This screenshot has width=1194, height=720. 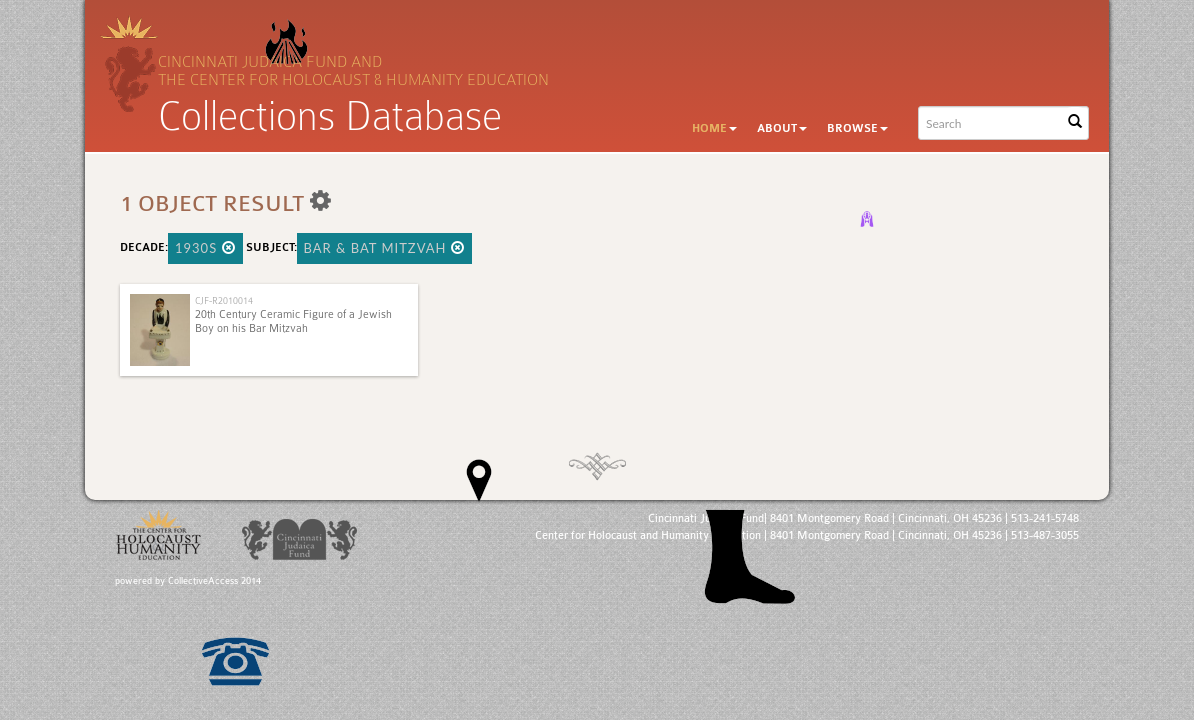 I want to click on indicates barefoot or no footwear required, so click(x=747, y=556).